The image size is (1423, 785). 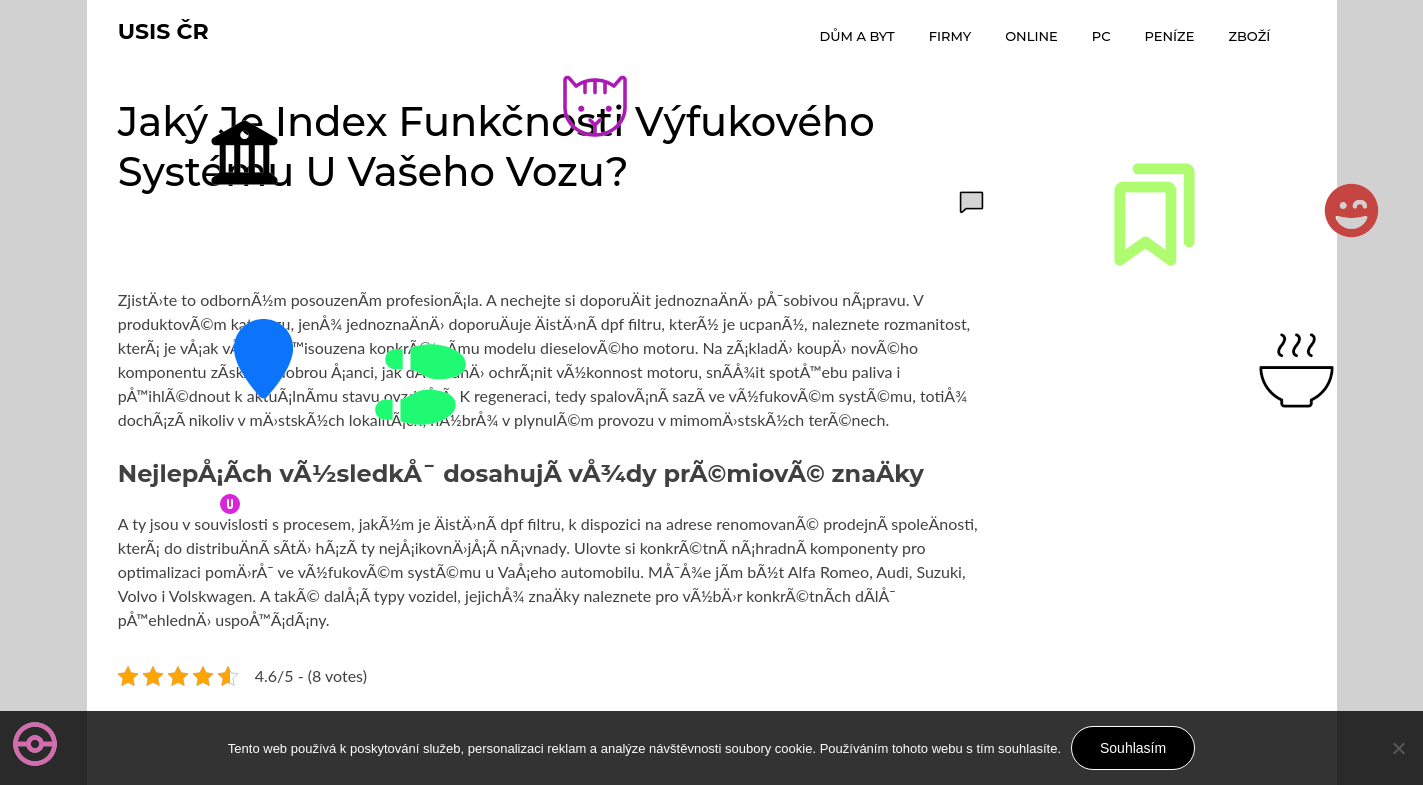 I want to click on add a playful or winking emoji reaction, so click(x=1351, y=210).